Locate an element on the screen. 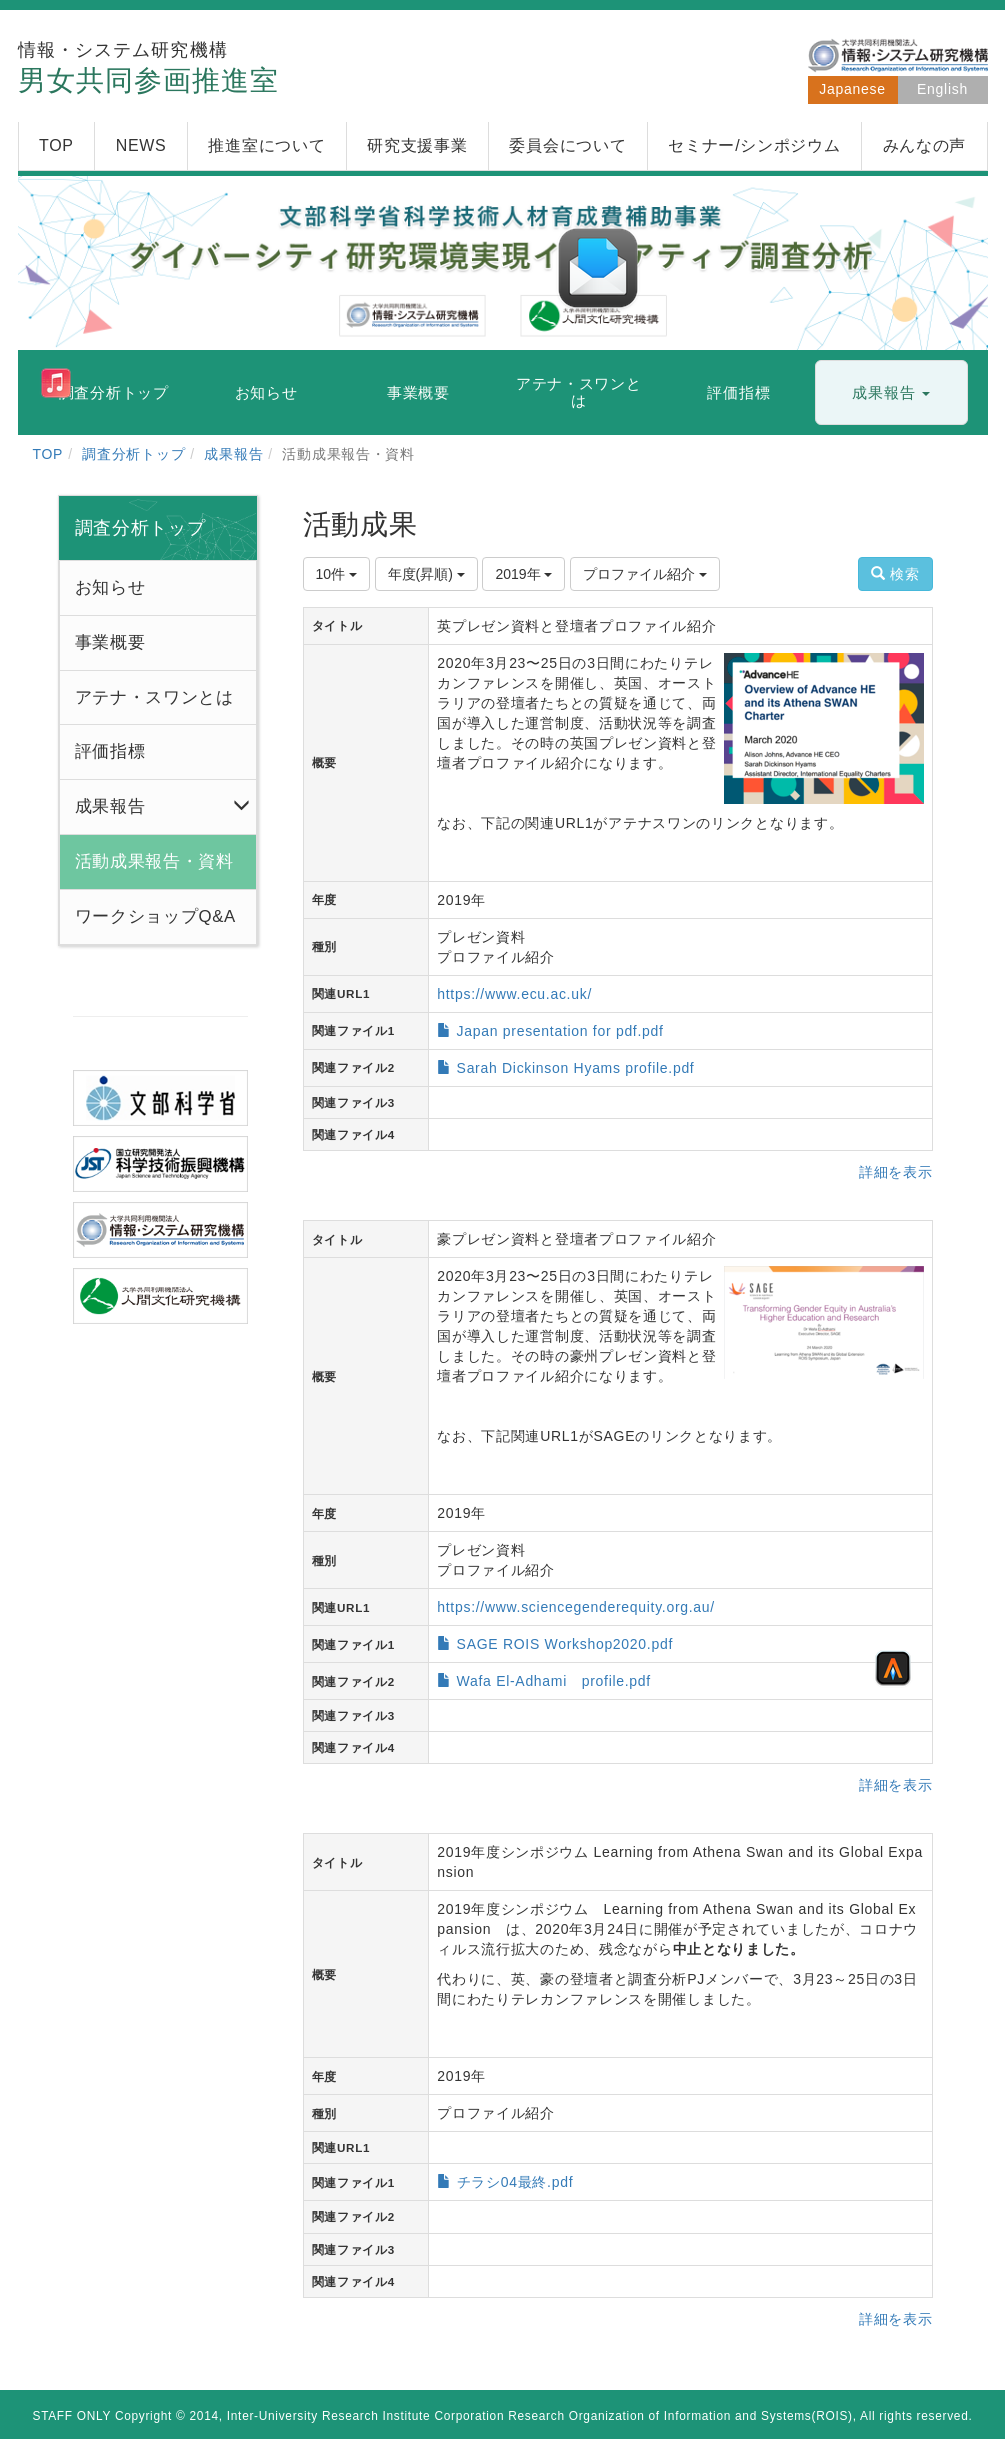 The width and height of the screenshot is (1005, 2439). open the music player app is located at coordinates (56, 383).